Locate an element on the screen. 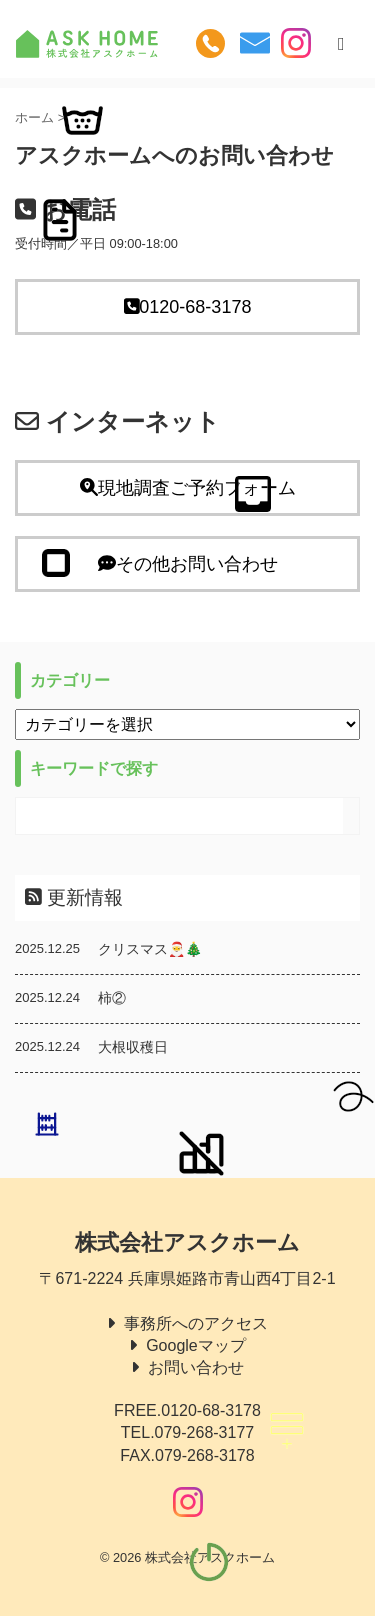 Image resolution: width=375 pixels, height=1616 pixels. link to gravatar profile settings is located at coordinates (209, 1562).